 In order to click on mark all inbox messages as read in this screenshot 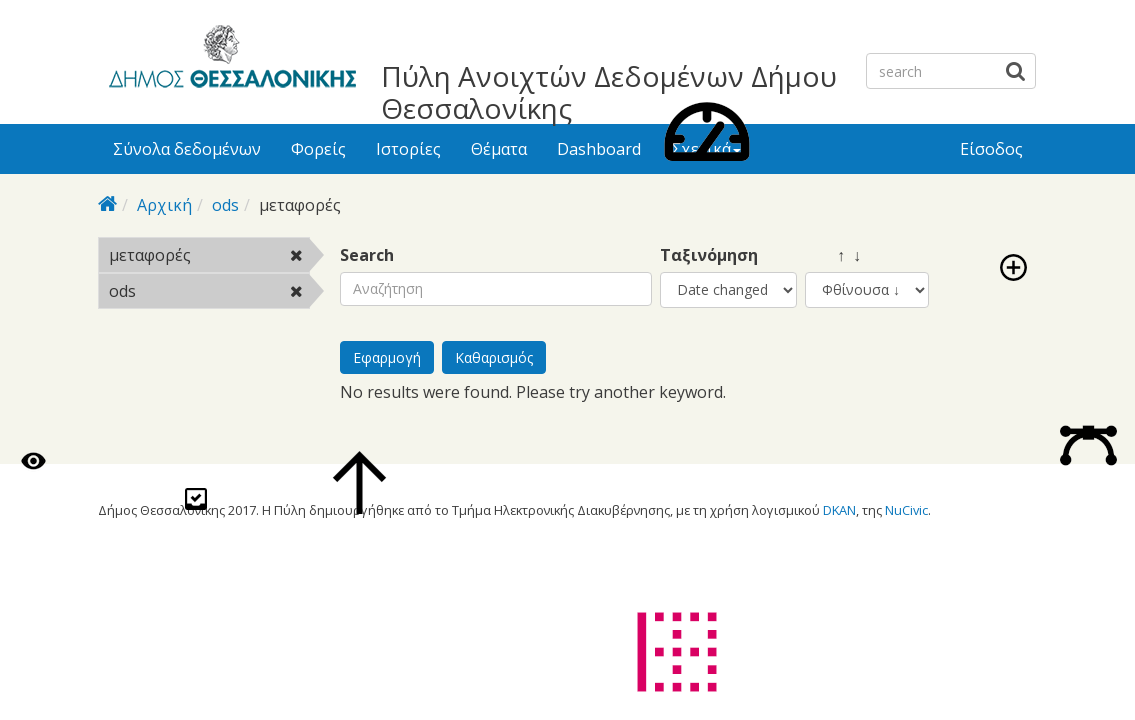, I will do `click(196, 499)`.